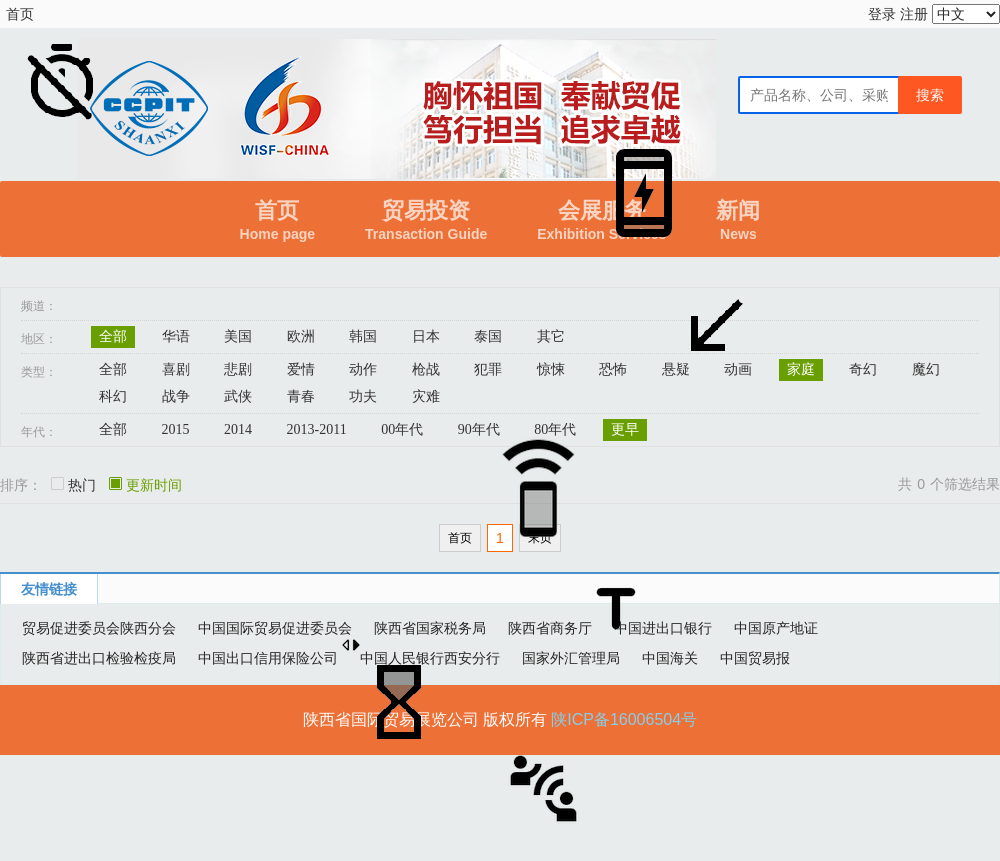 This screenshot has height=861, width=1000. What do you see at coordinates (351, 645) in the screenshot?
I see `switch to the left panel or view` at bounding box center [351, 645].